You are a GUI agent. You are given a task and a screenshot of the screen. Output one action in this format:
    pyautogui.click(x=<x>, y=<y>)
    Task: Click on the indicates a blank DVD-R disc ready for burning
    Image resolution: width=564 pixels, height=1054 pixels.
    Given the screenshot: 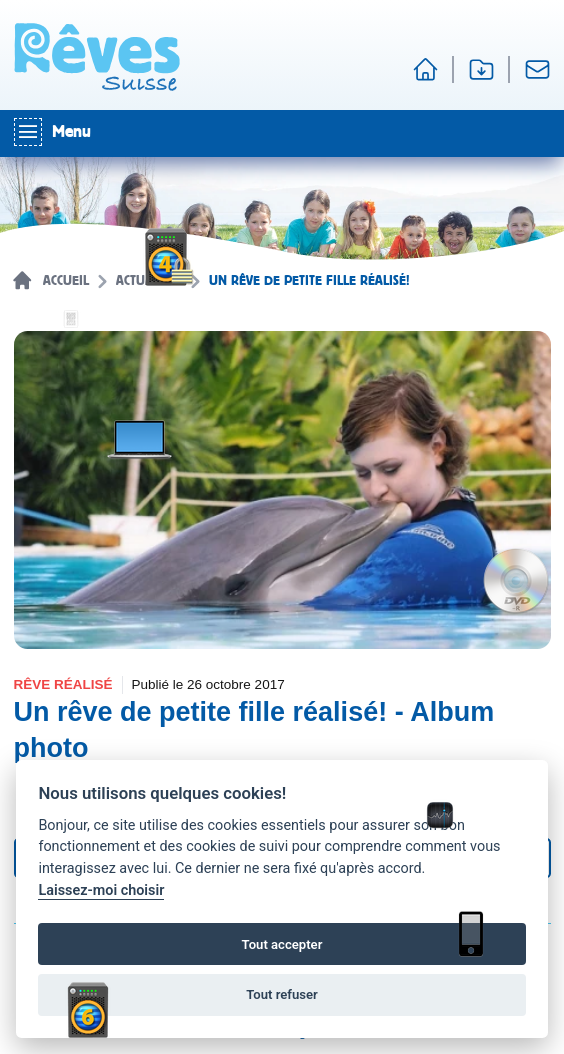 What is the action you would take?
    pyautogui.click(x=516, y=582)
    